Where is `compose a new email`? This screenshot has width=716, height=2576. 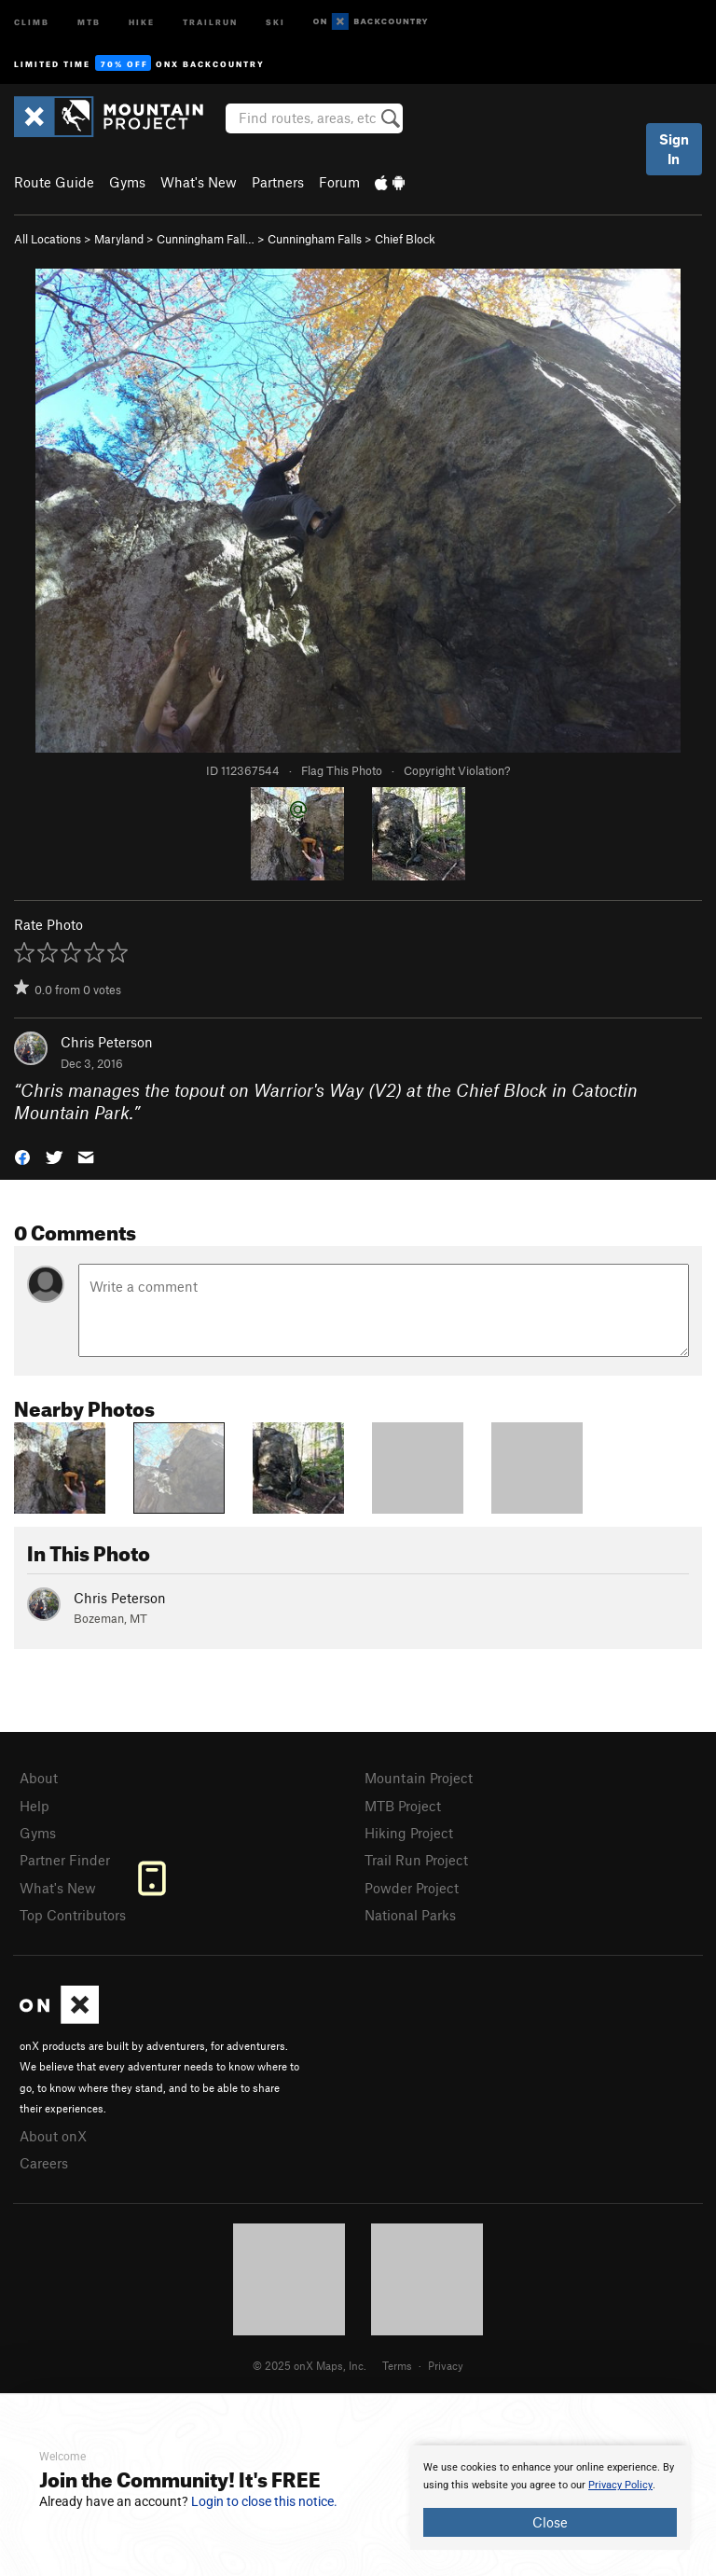 compose a new email is located at coordinates (298, 810).